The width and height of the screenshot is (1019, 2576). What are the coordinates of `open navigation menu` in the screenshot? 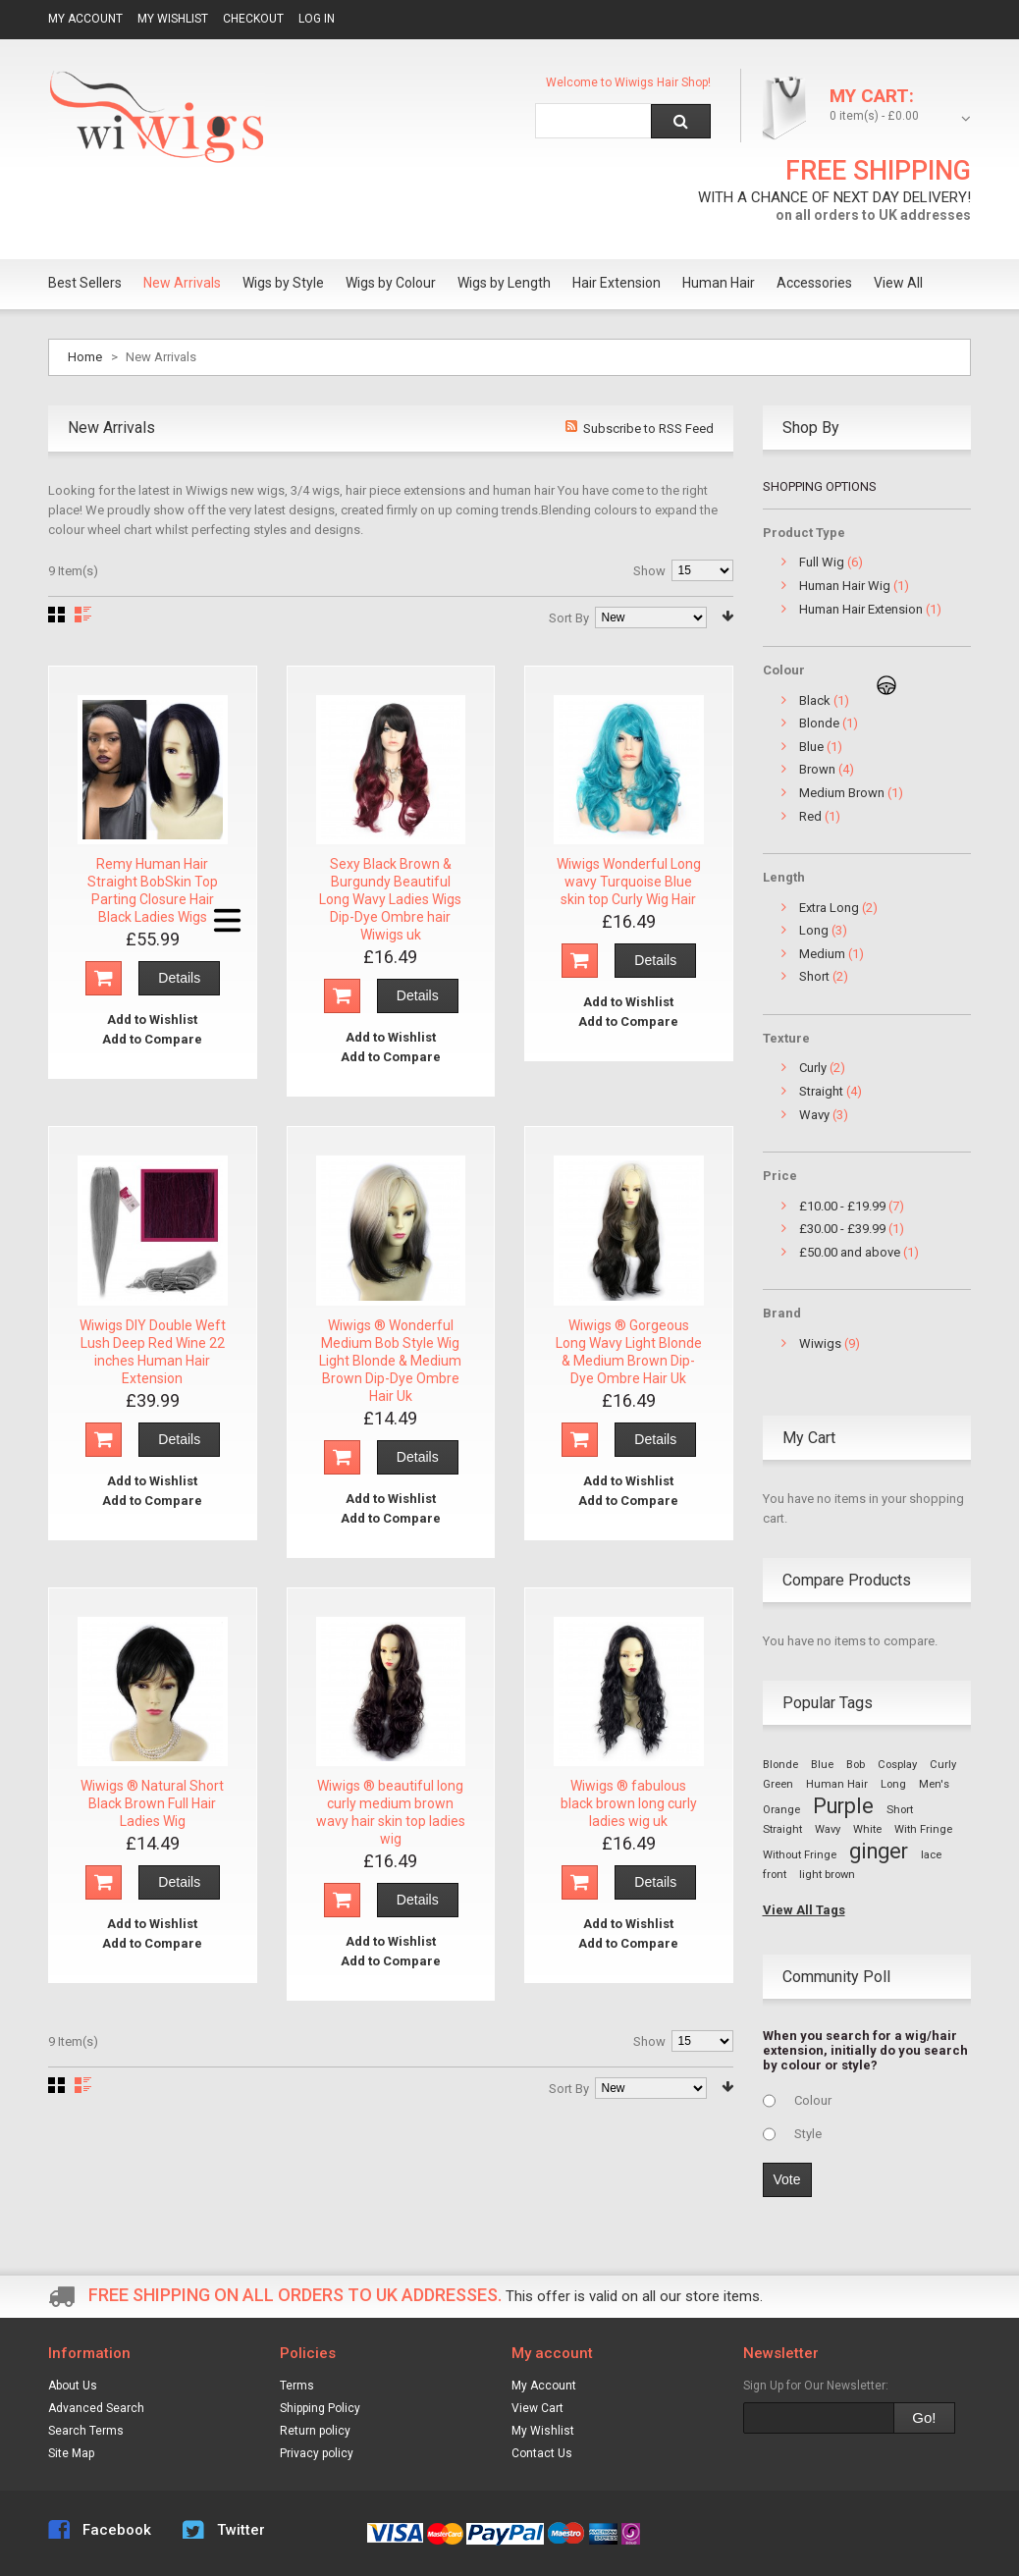 It's located at (227, 920).